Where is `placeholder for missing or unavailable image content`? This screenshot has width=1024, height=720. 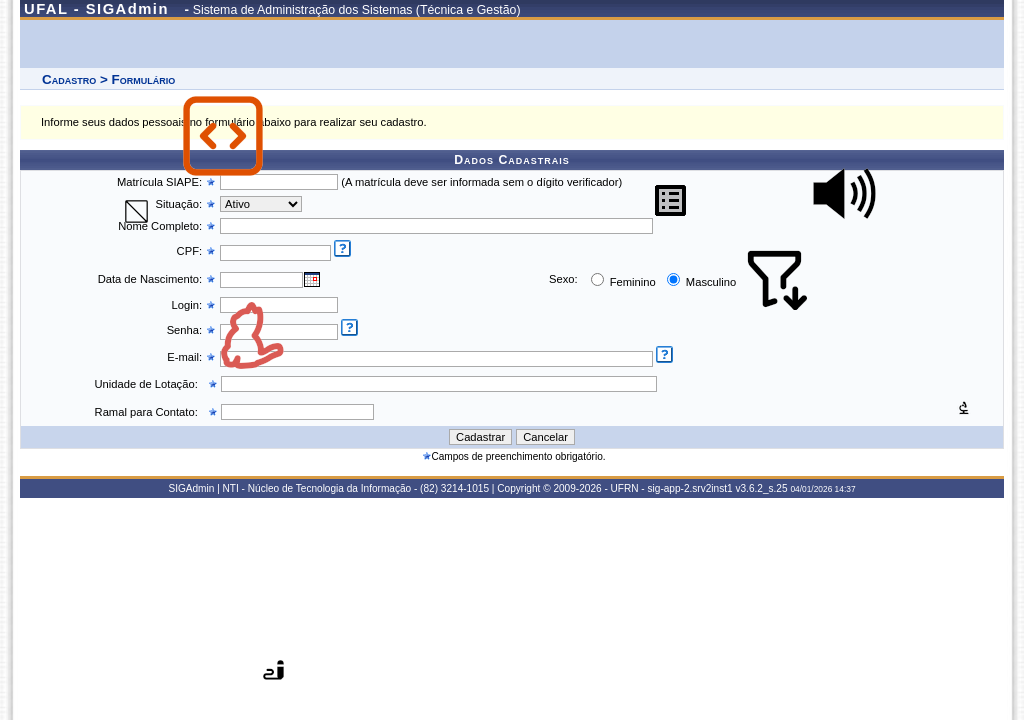 placeholder for missing or unavailable image content is located at coordinates (136, 211).